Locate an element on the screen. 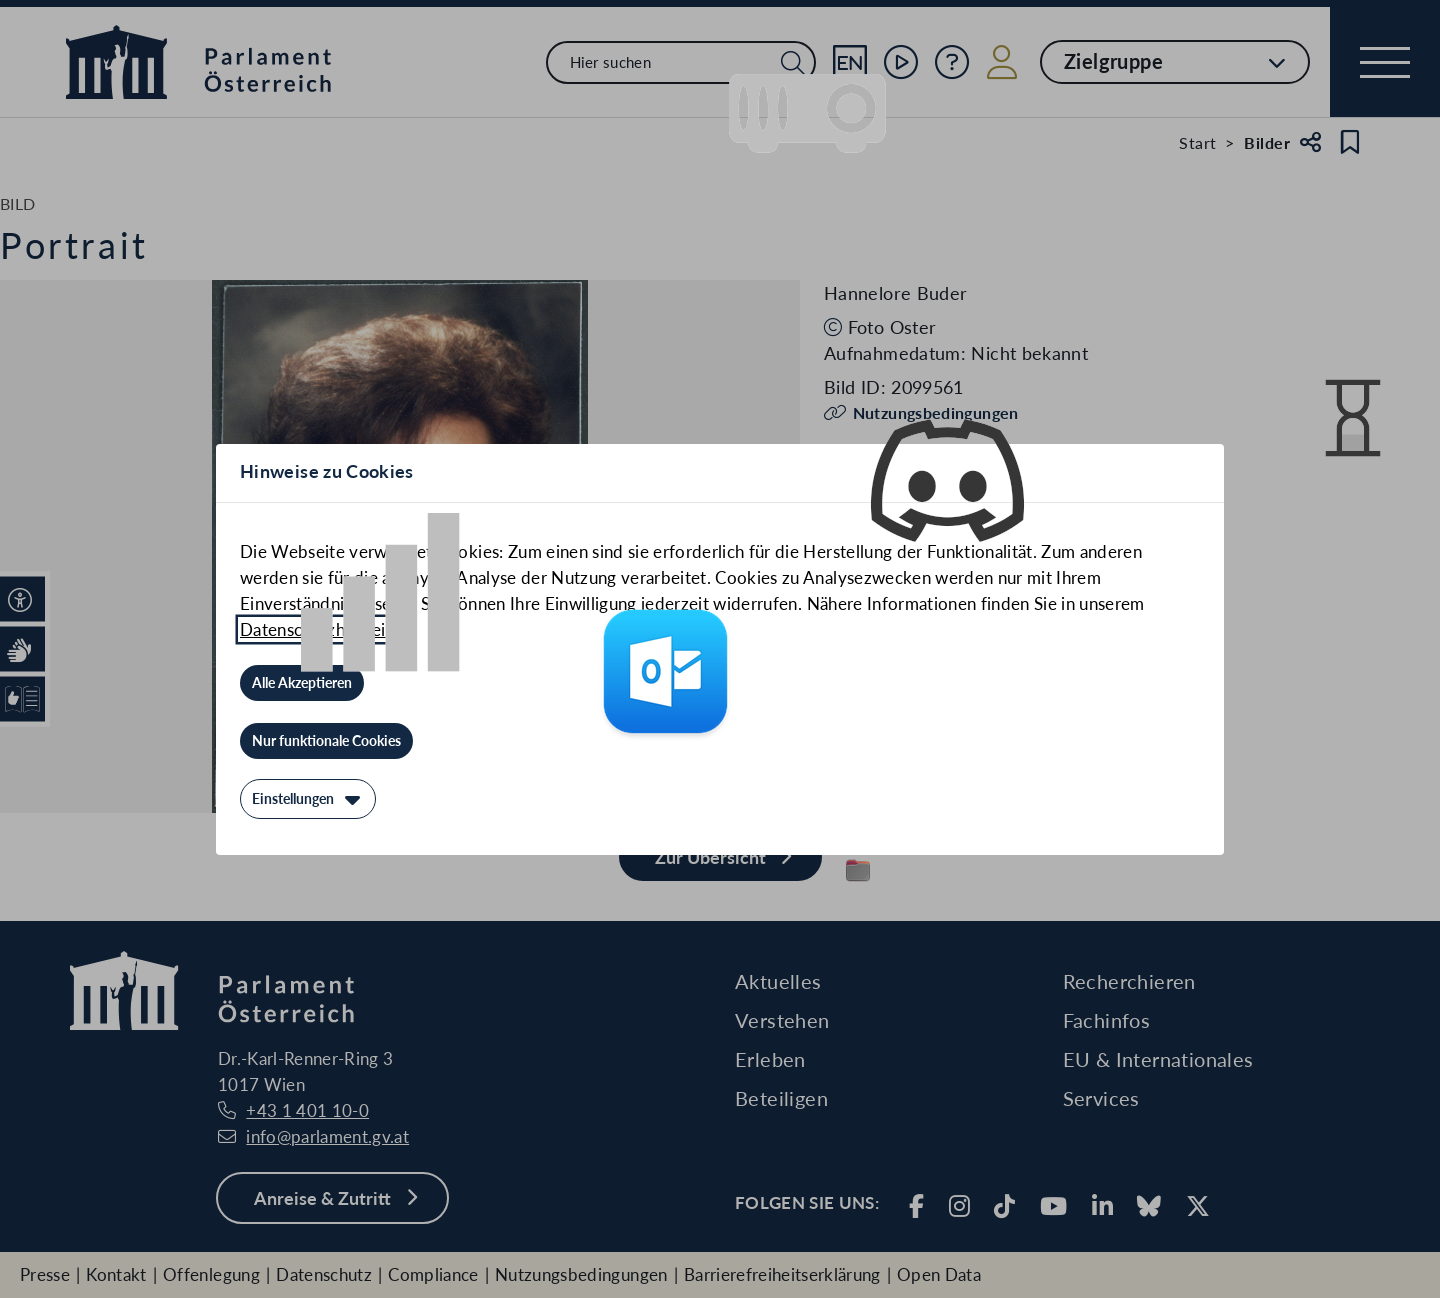 The image size is (1440, 1298). cellular signal excellent symbol network is located at coordinates (385, 597).